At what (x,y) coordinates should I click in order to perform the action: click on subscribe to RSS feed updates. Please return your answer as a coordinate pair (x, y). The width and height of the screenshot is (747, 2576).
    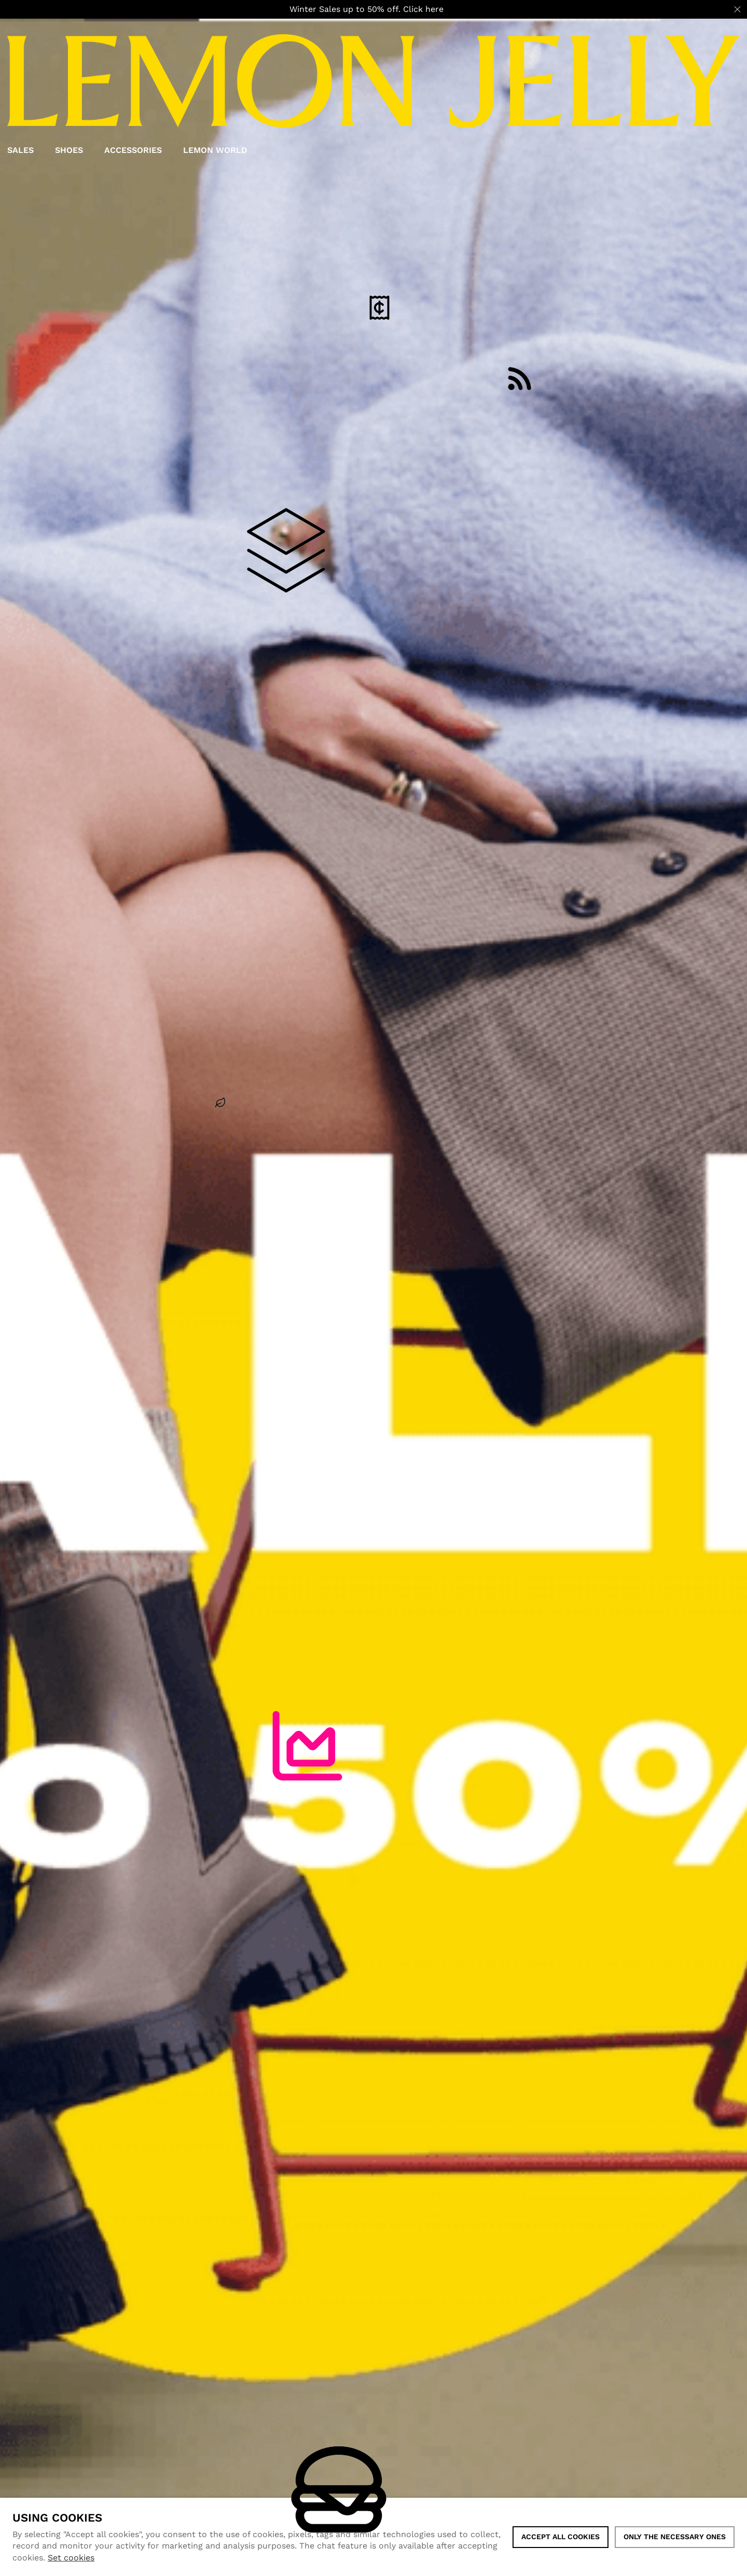
    Looking at the image, I should click on (520, 378).